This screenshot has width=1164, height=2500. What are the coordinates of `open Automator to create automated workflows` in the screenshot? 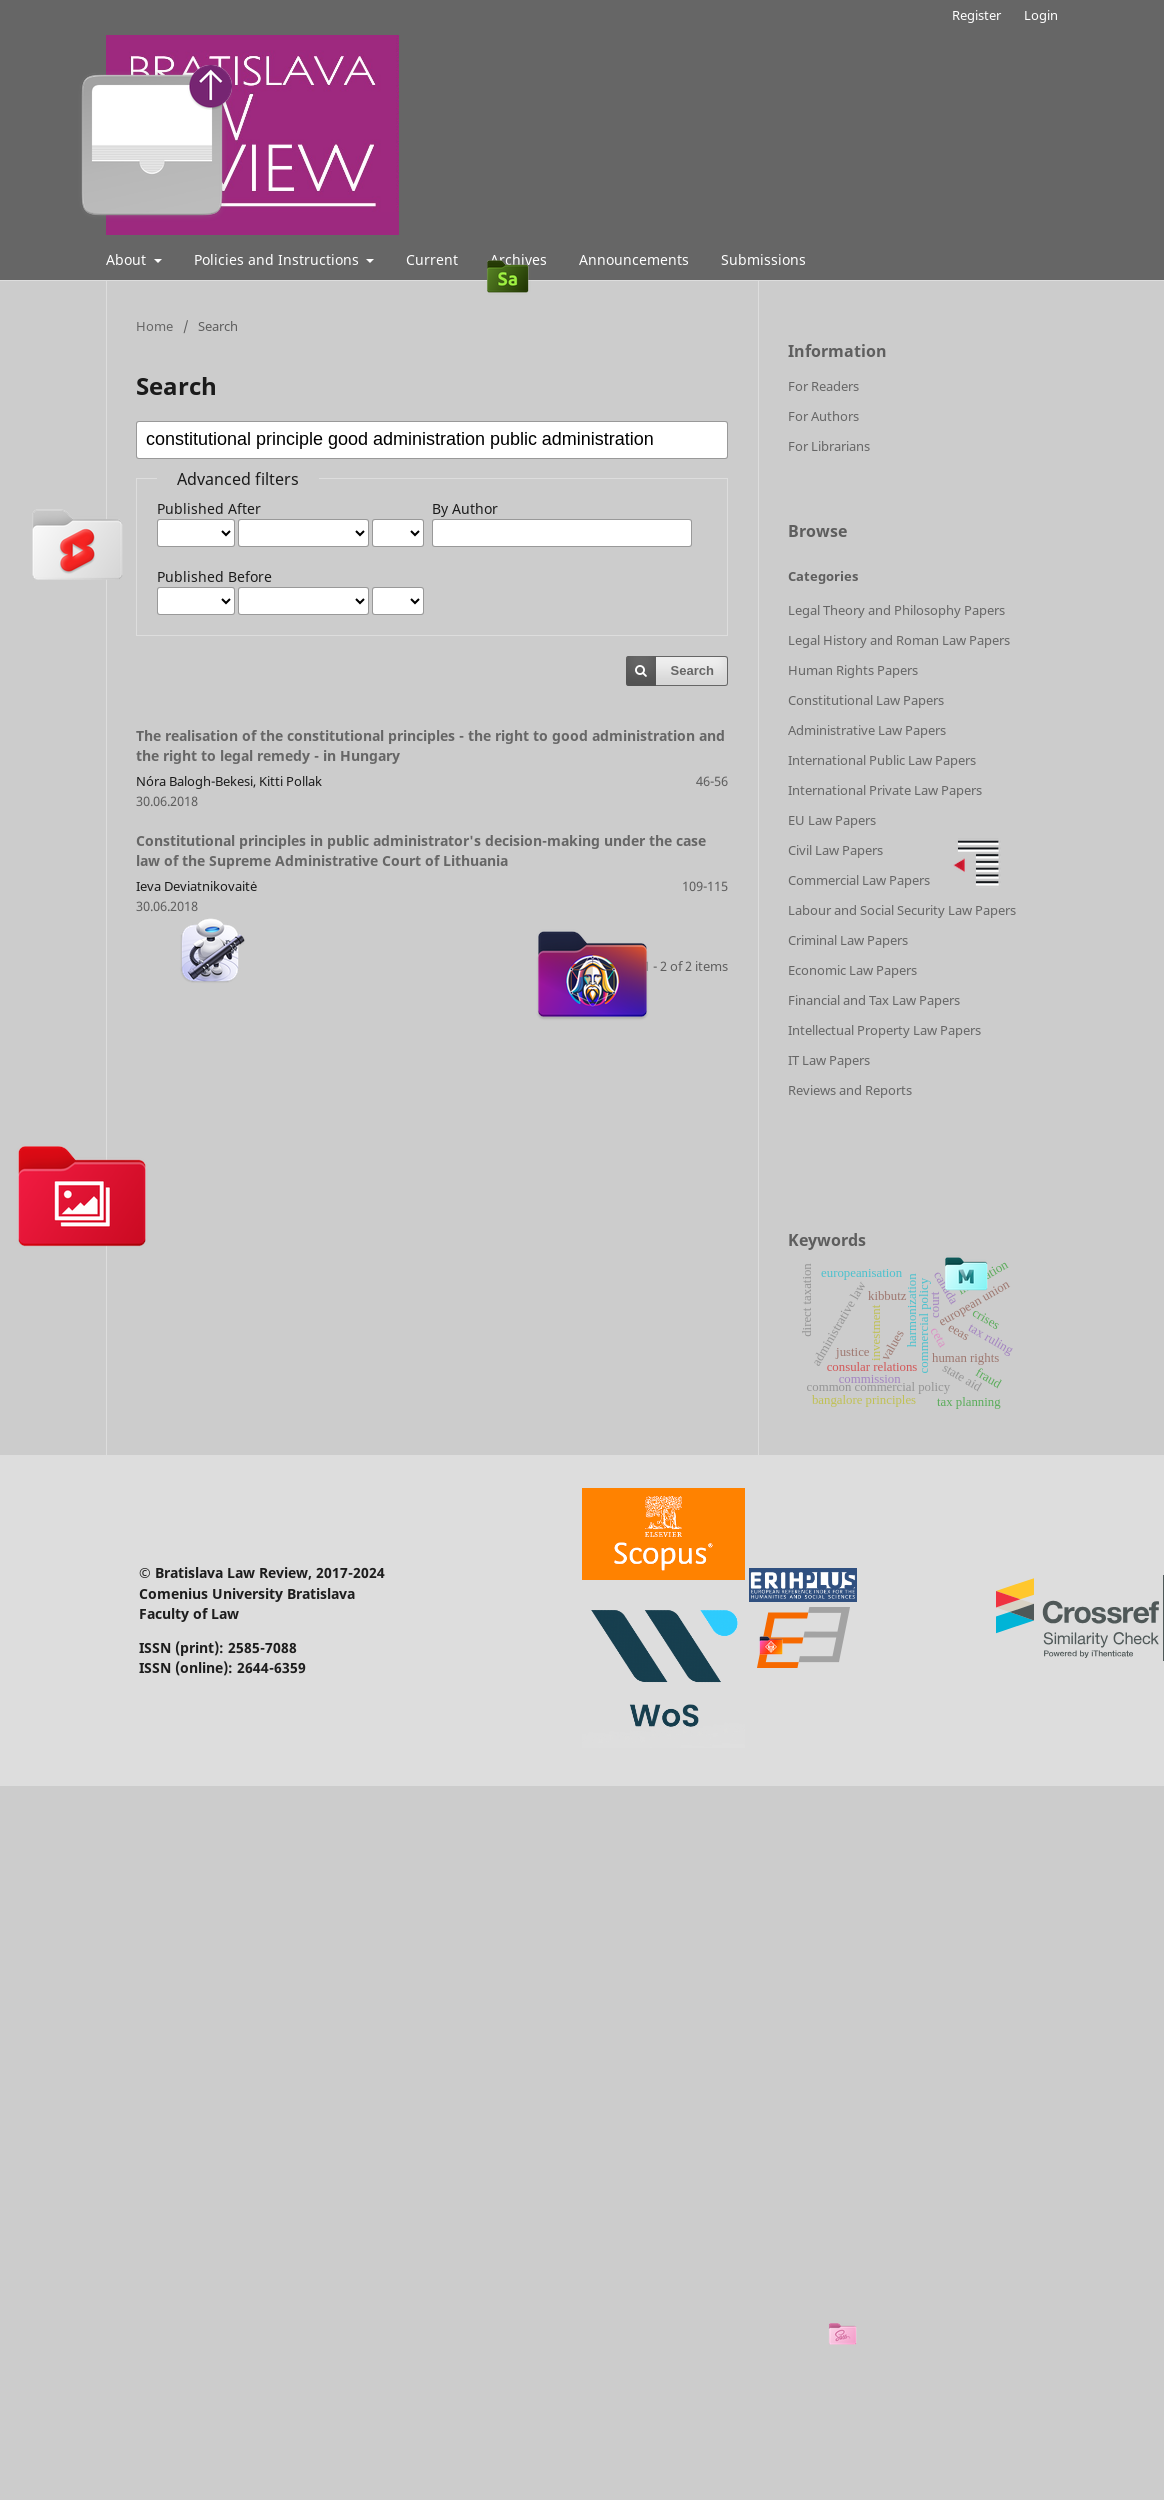 It's located at (210, 953).